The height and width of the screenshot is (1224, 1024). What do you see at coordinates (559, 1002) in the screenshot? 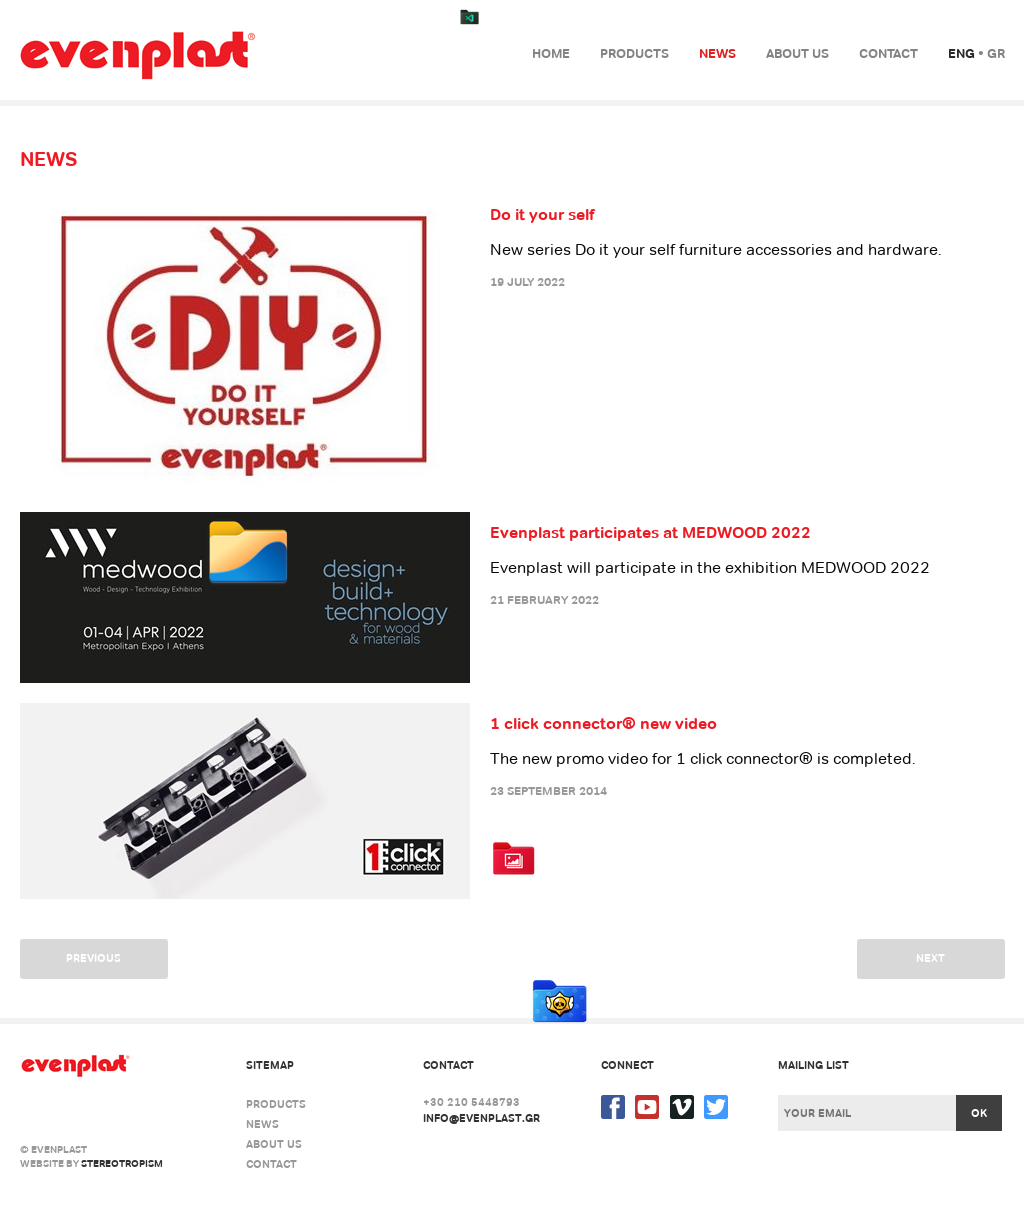
I see `open brawl stars game files folder` at bounding box center [559, 1002].